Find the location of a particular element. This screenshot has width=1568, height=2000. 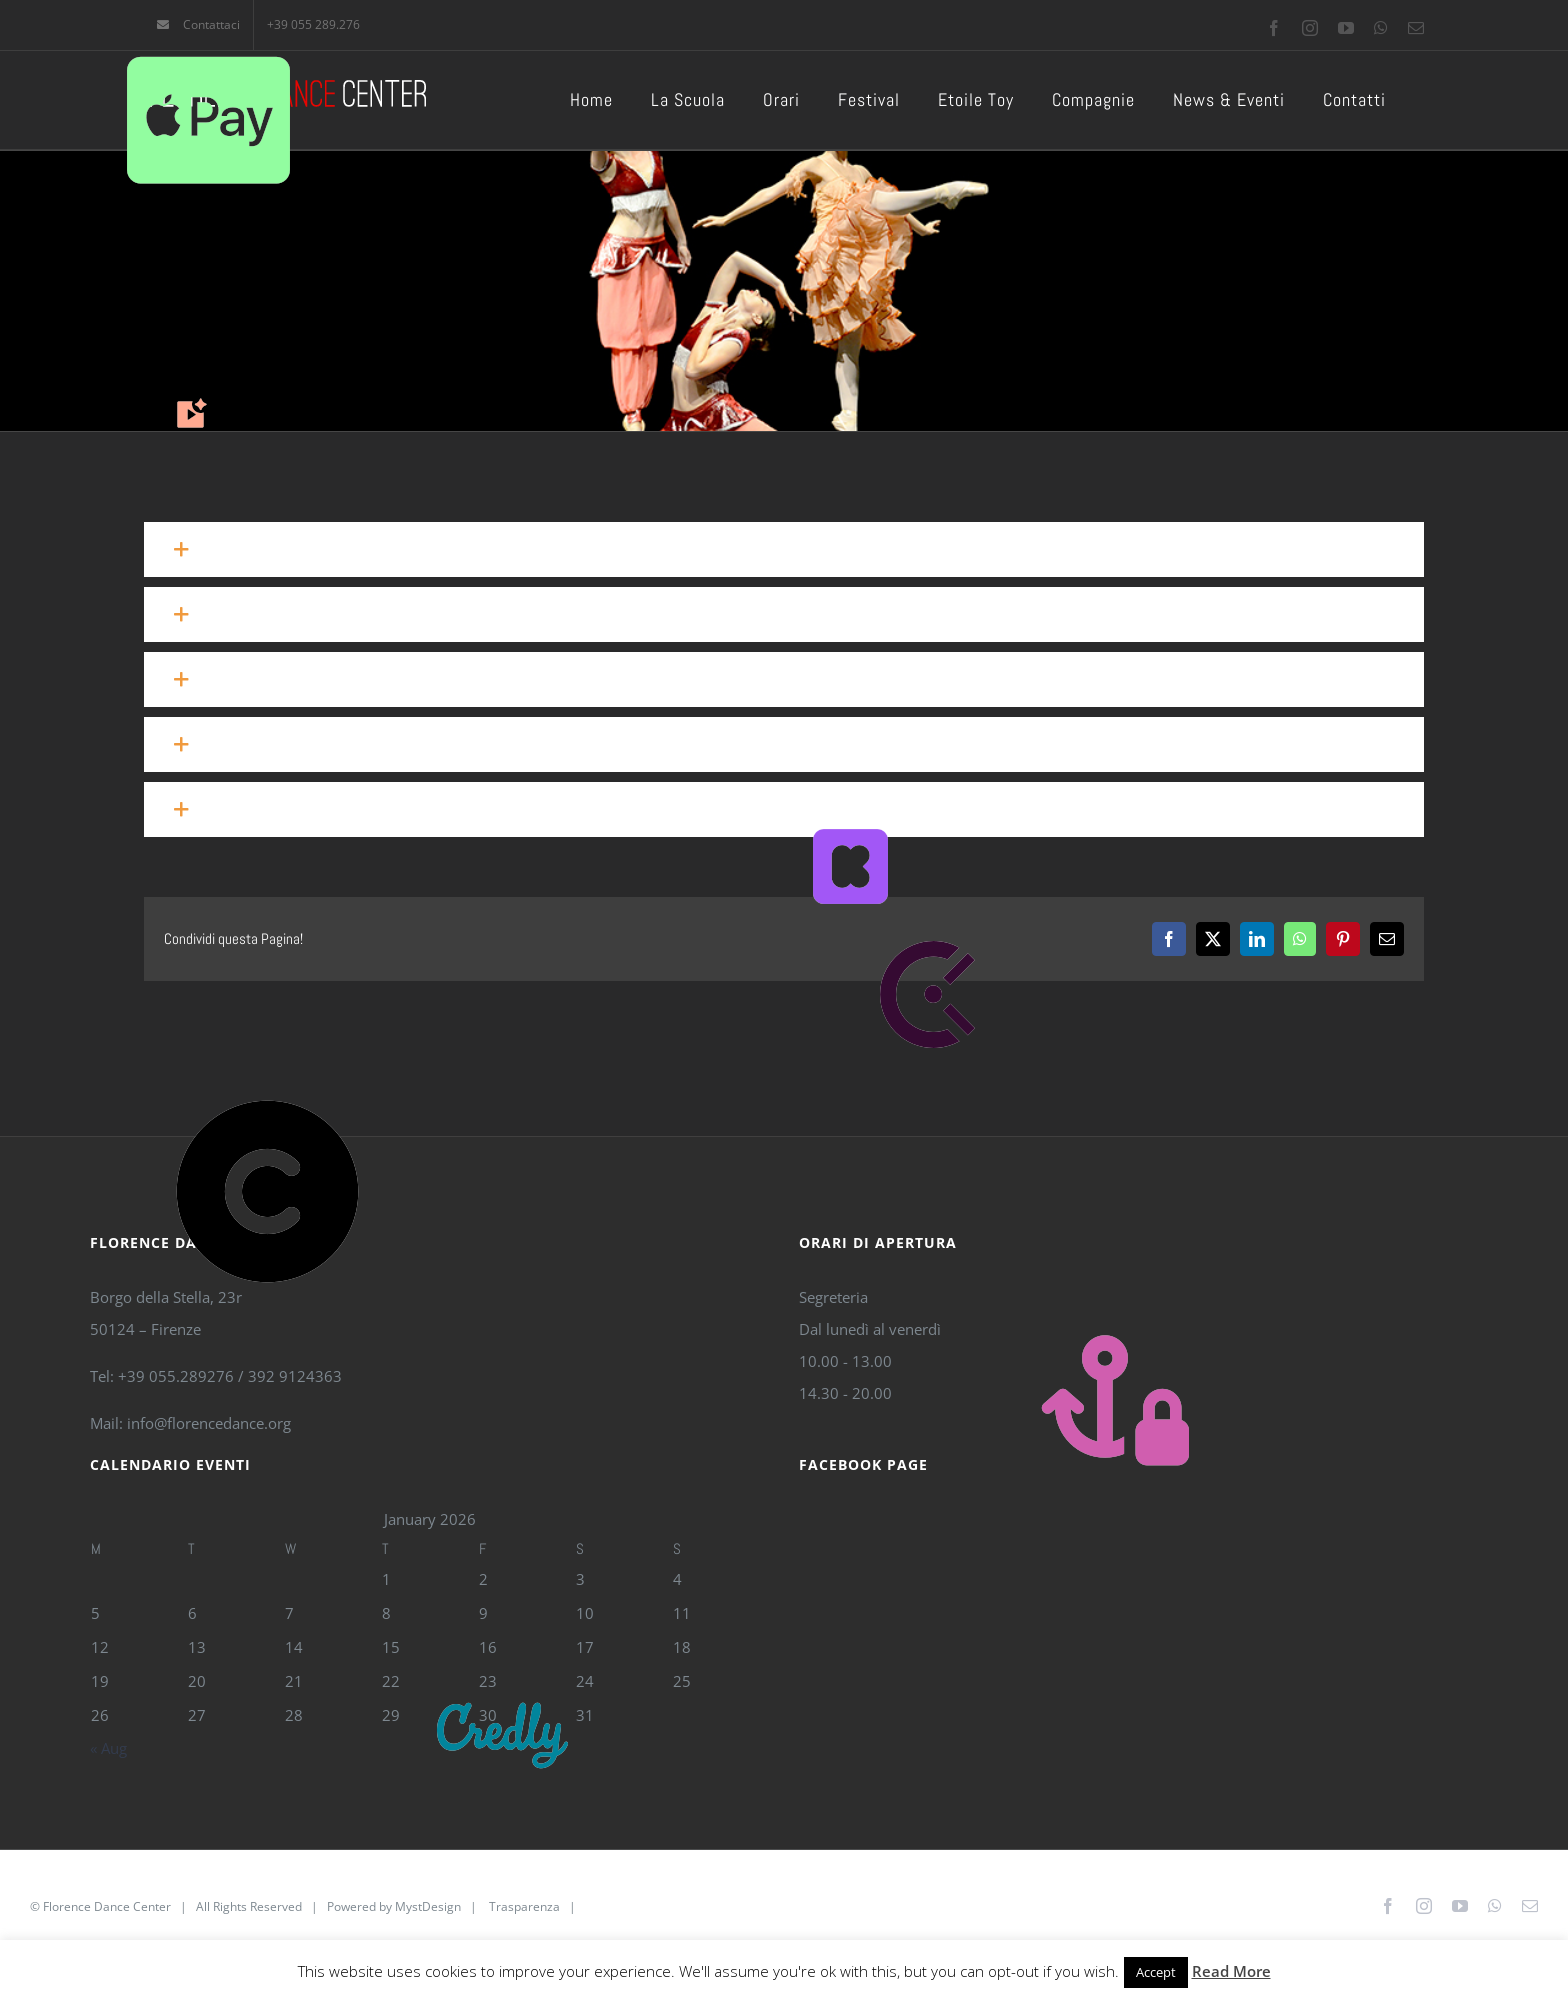

pay with Apple Pay is located at coordinates (208, 120).